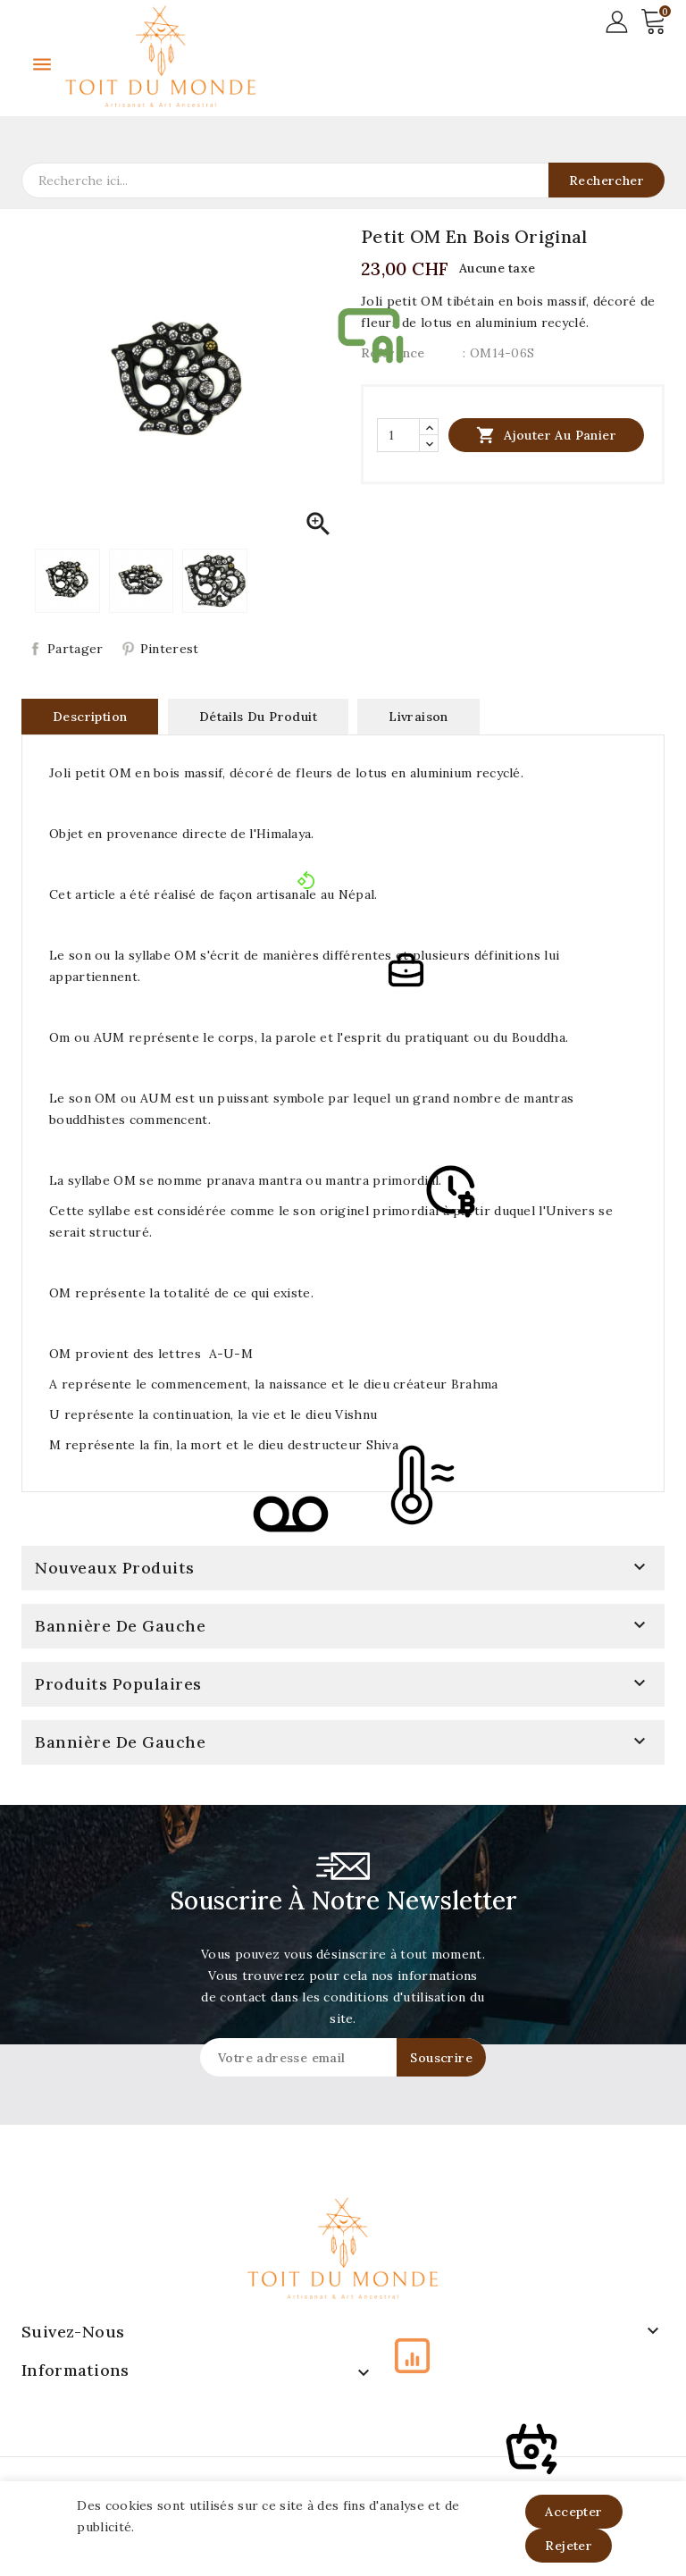 Image resolution: width=686 pixels, height=2576 pixels. I want to click on indicates high temperature or heat warning, so click(414, 1485).